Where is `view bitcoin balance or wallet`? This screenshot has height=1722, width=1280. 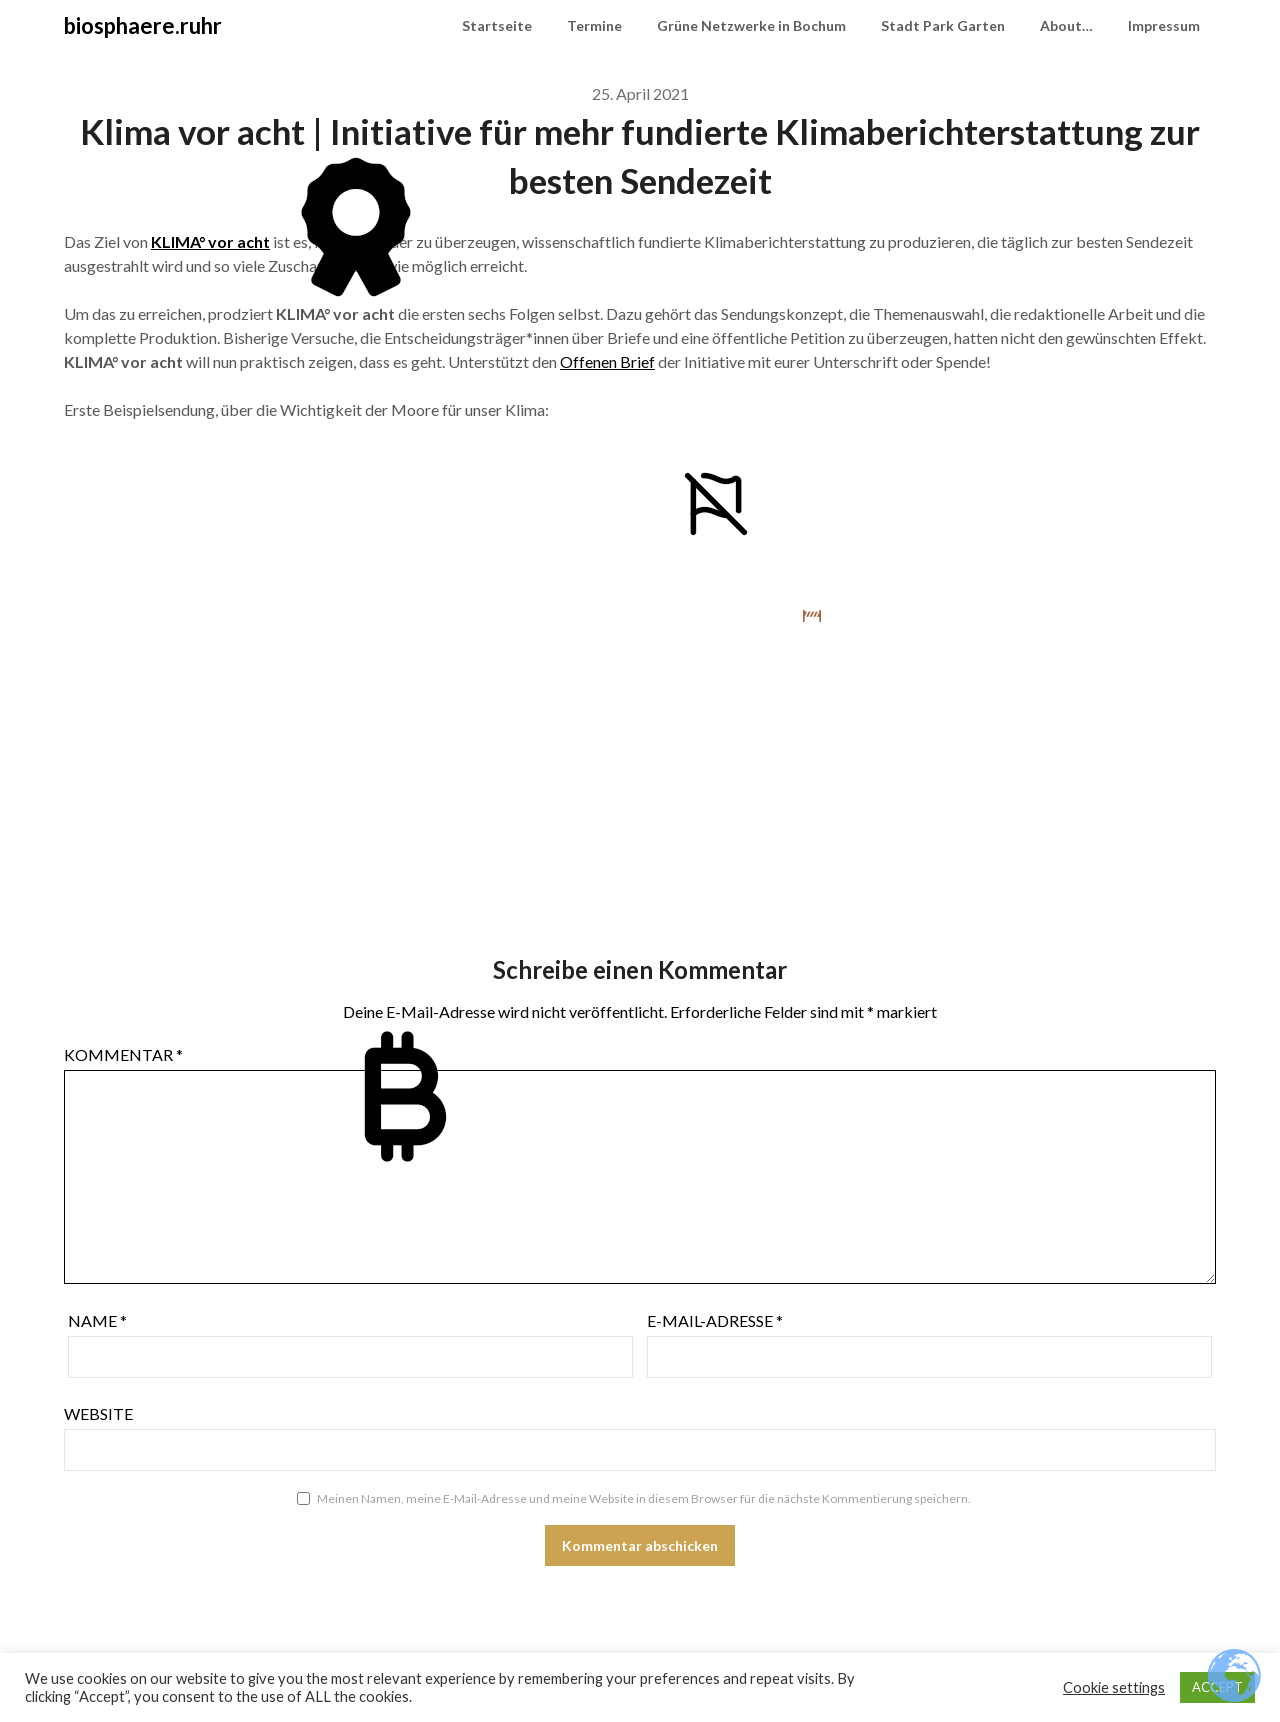 view bitcoin balance or wallet is located at coordinates (405, 1096).